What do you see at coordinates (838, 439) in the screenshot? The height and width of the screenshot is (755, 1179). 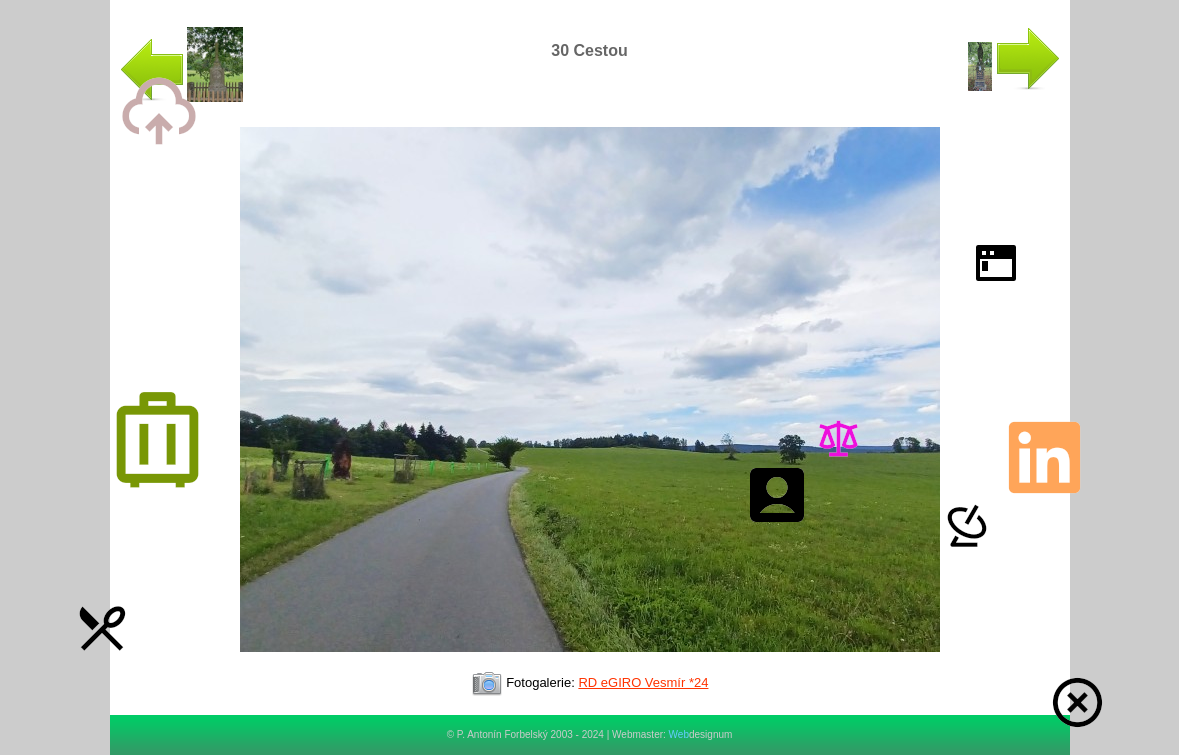 I see `access legal or terms of service information` at bounding box center [838, 439].